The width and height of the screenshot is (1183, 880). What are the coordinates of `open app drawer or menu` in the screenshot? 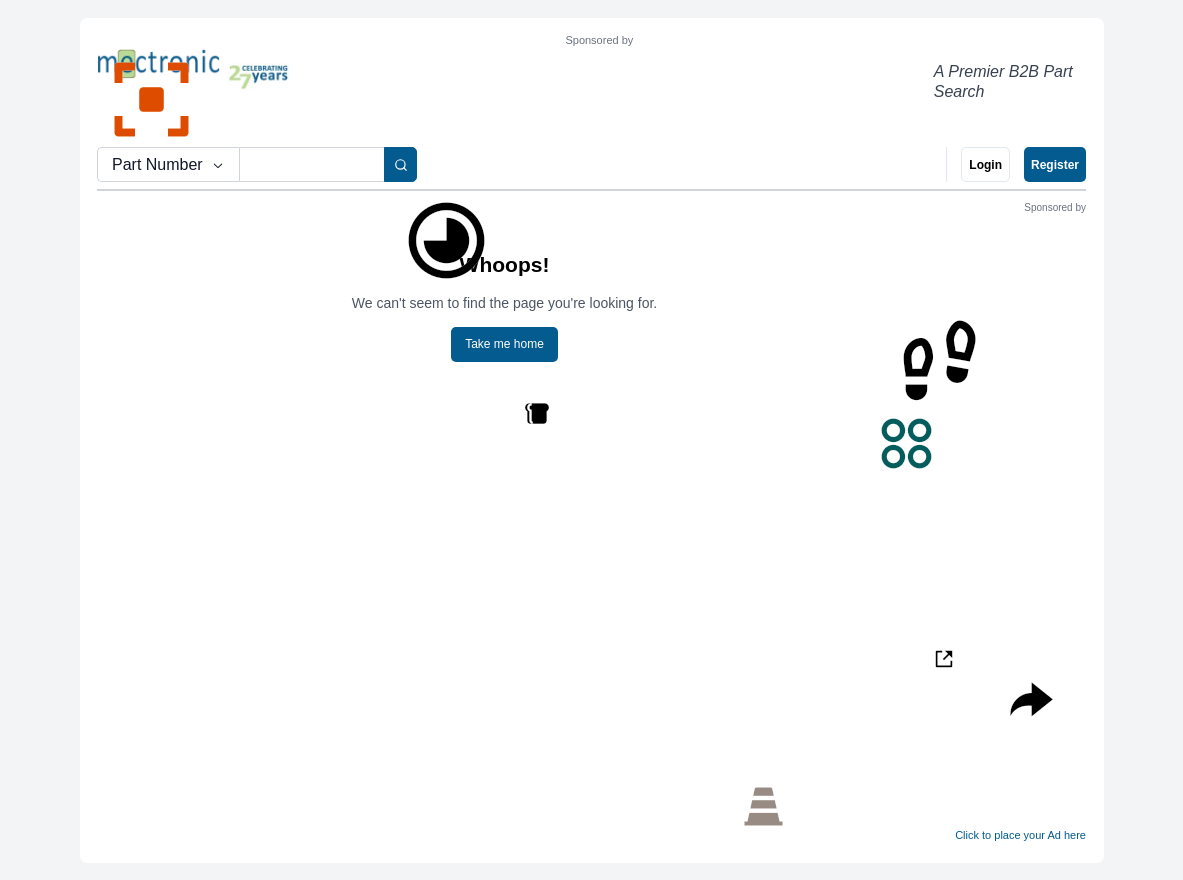 It's located at (906, 443).